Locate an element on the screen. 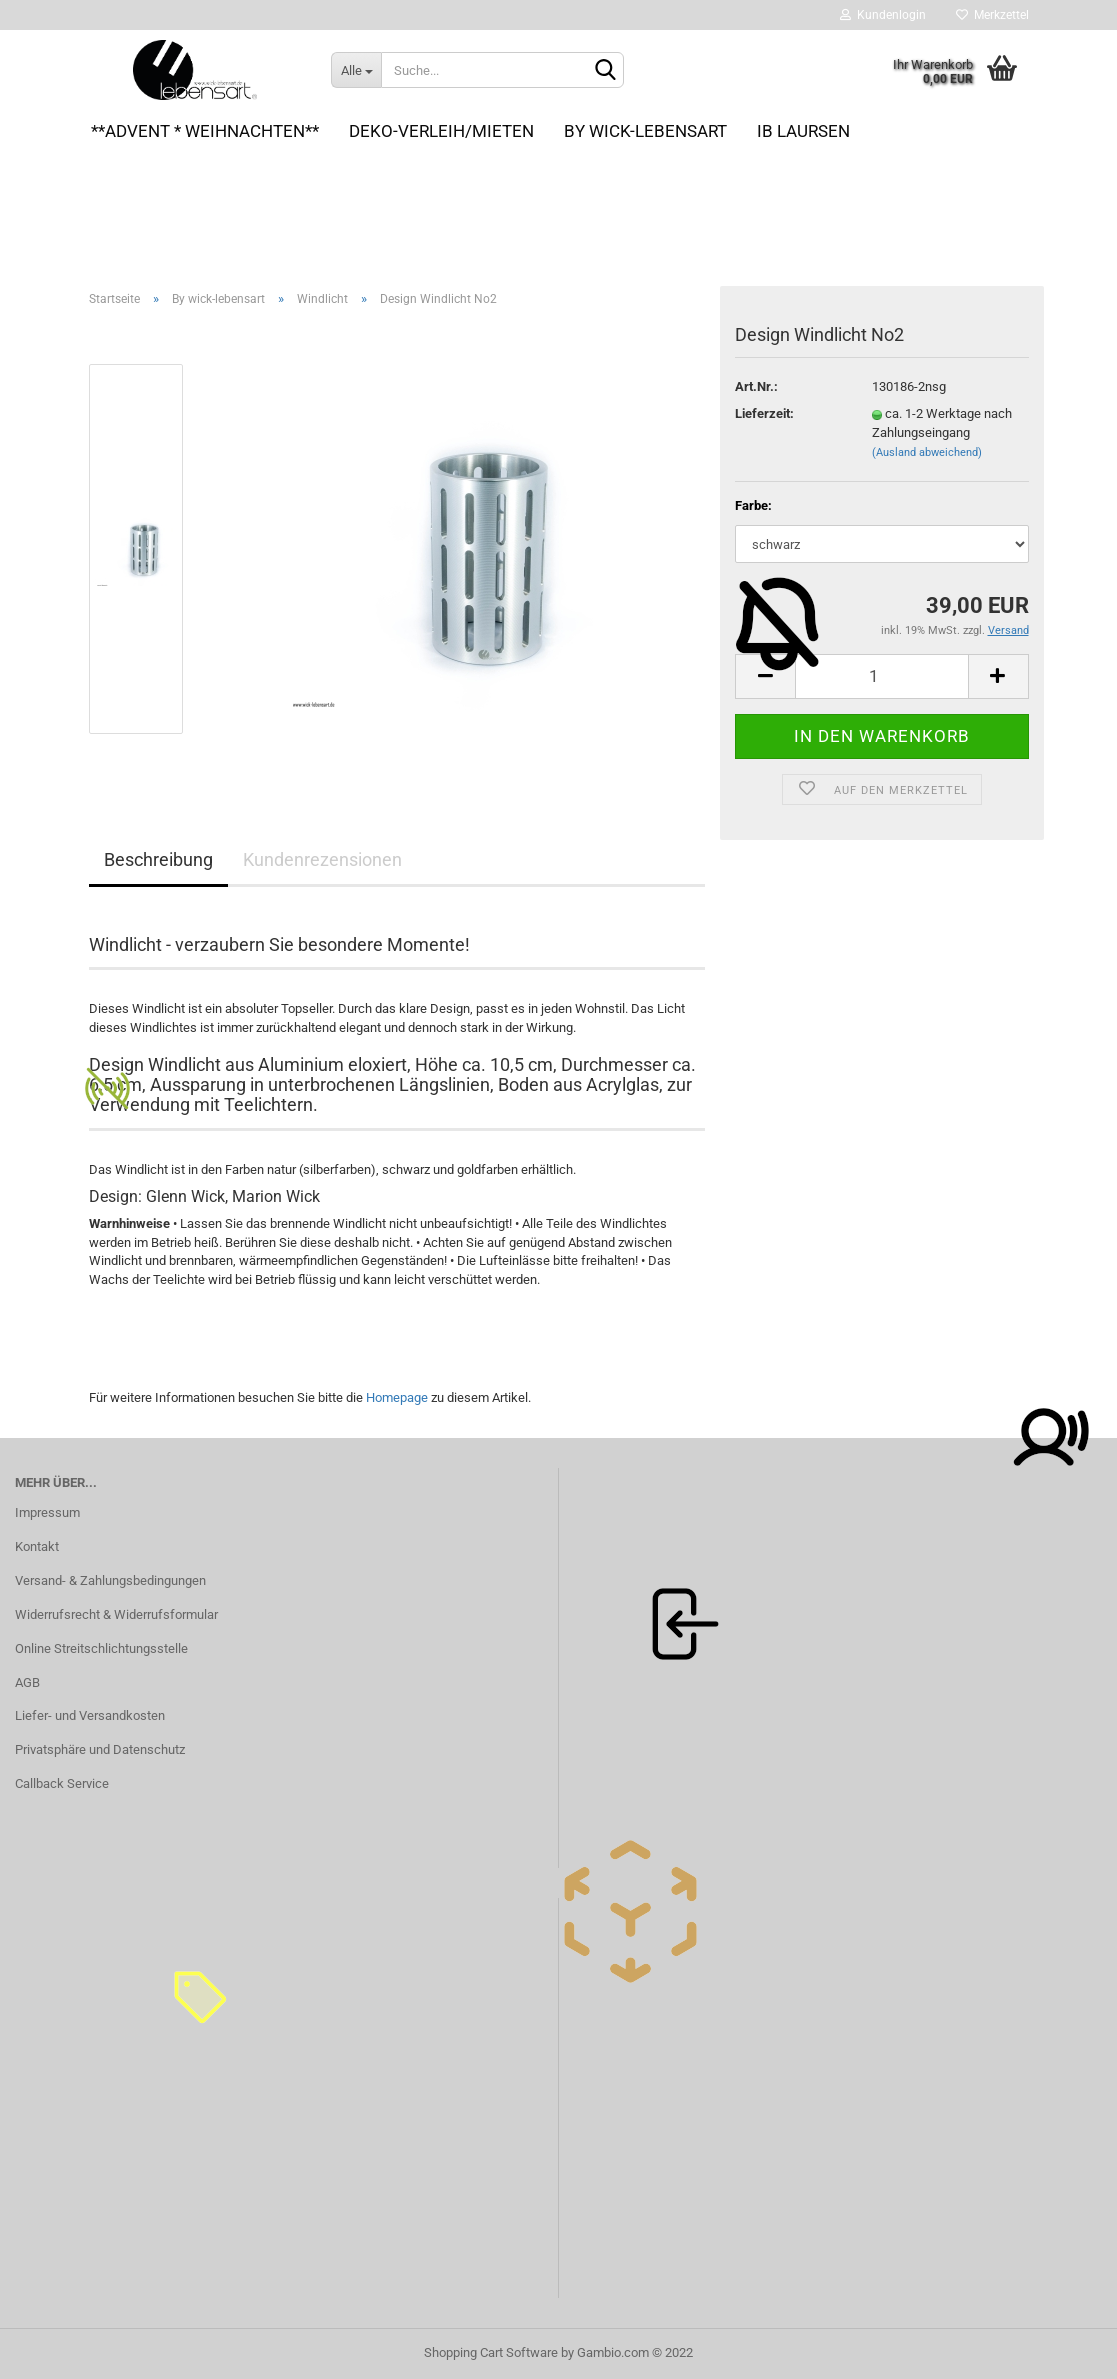 The width and height of the screenshot is (1117, 2379). mute notifications is located at coordinates (779, 624).